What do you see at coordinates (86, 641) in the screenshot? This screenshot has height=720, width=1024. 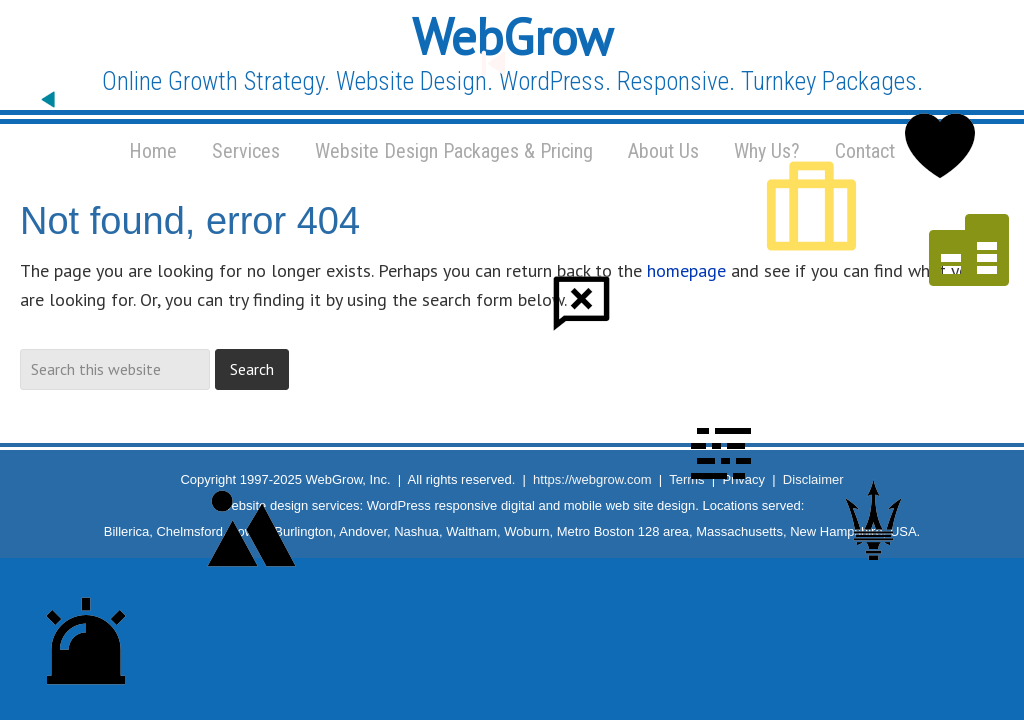 I see `indicates a system warning or alert` at bounding box center [86, 641].